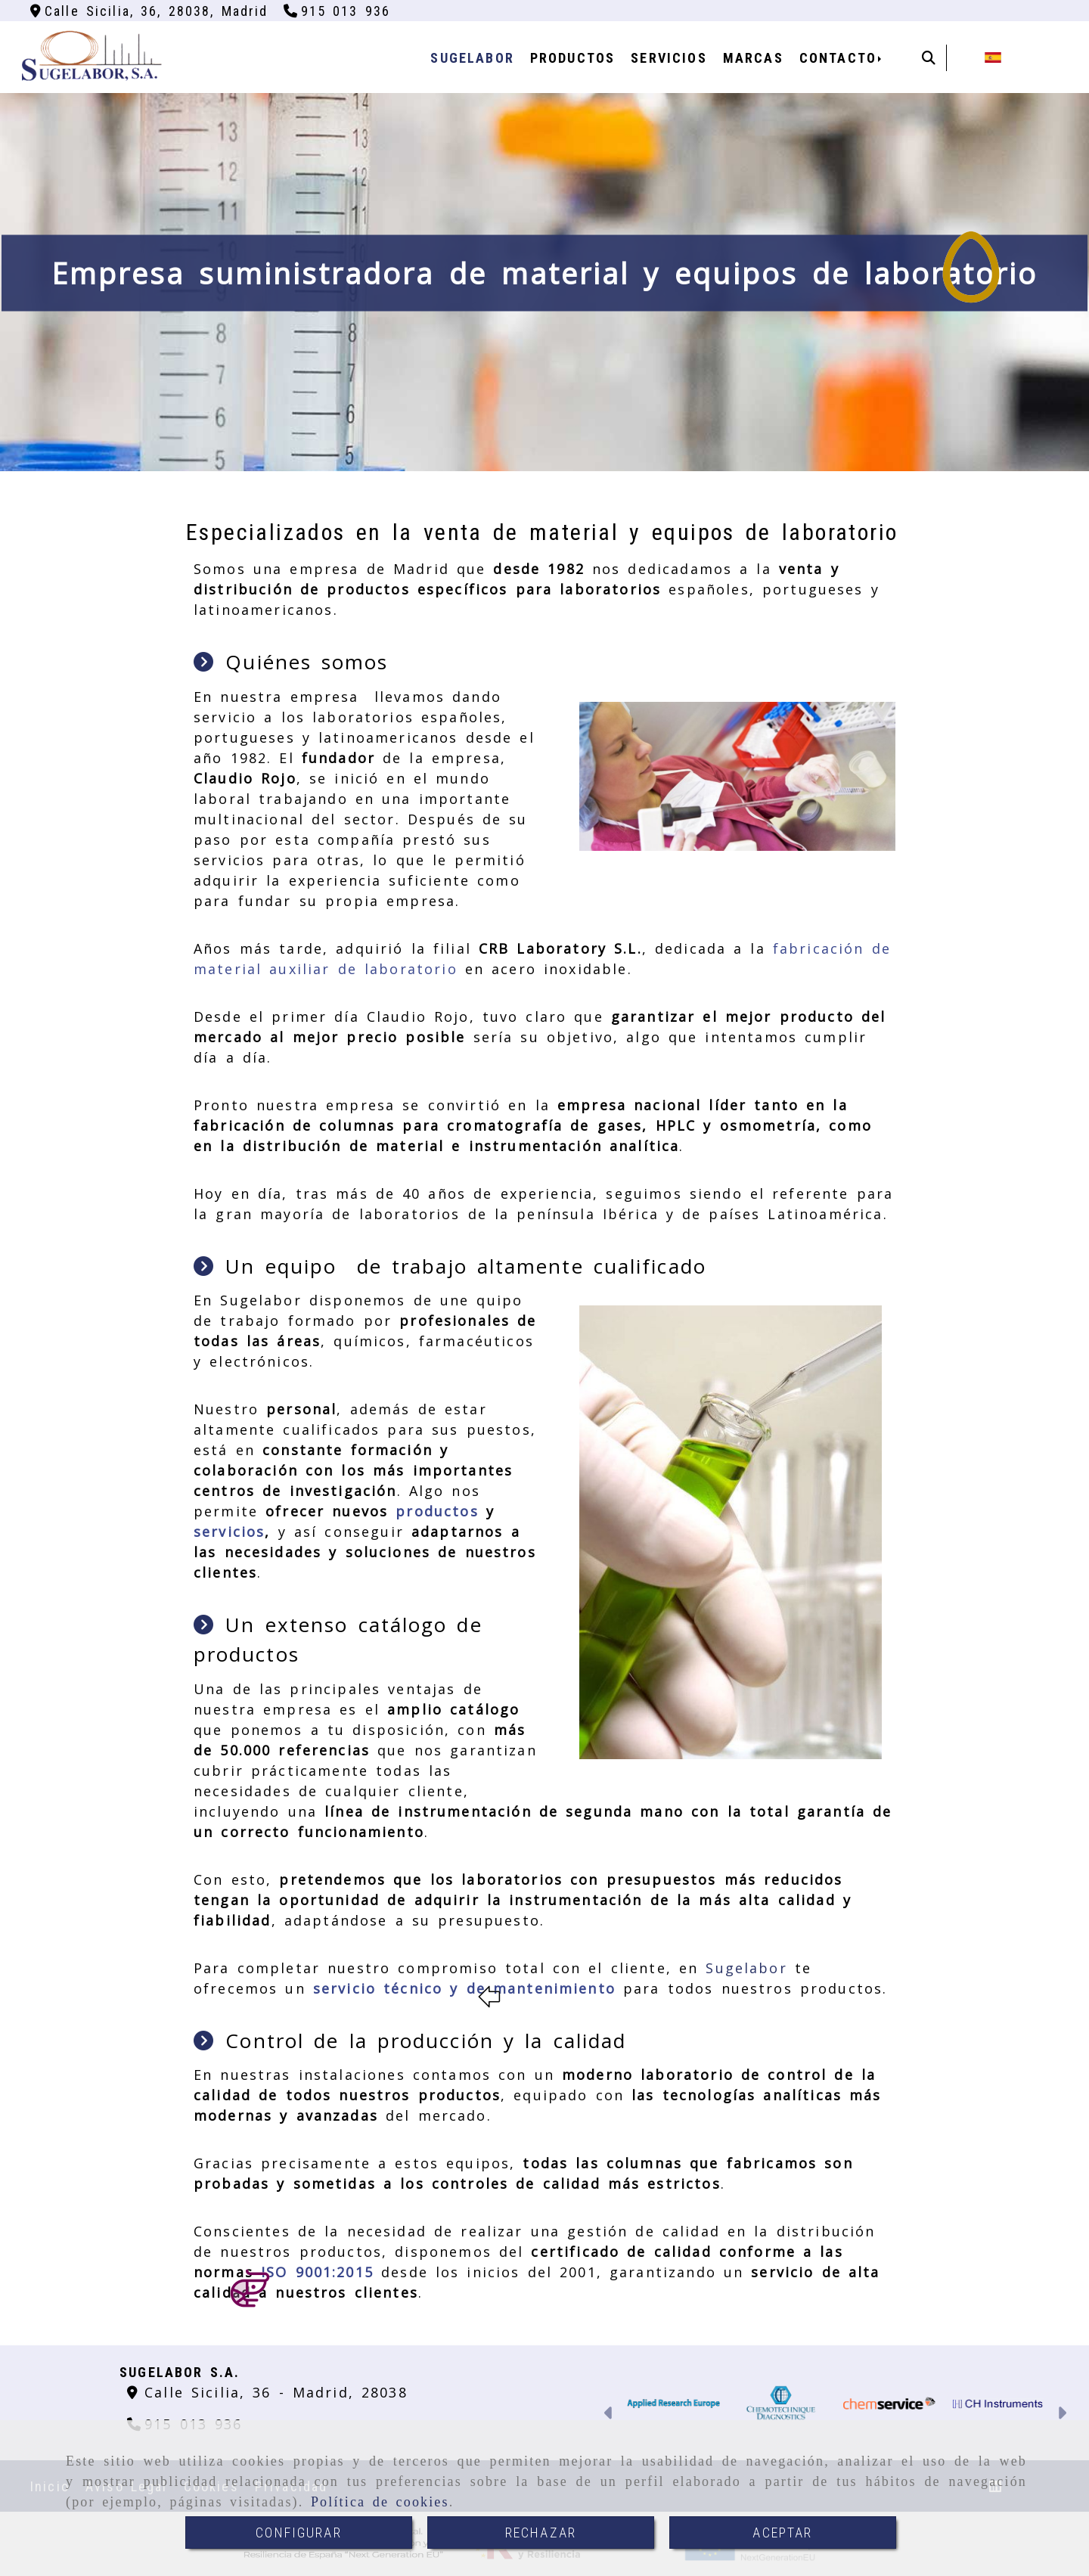 The height and width of the screenshot is (2576, 1089). I want to click on indicates seafood or shellfish menu category, so click(250, 2289).